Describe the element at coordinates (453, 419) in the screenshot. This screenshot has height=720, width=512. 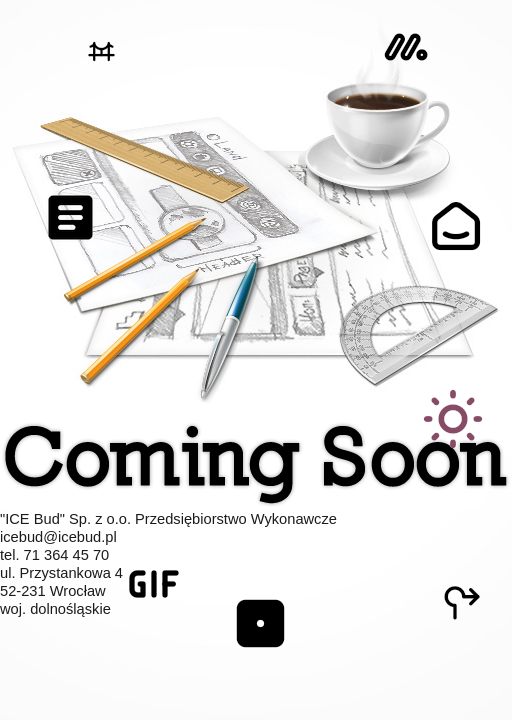
I see `switch to light mode` at that location.